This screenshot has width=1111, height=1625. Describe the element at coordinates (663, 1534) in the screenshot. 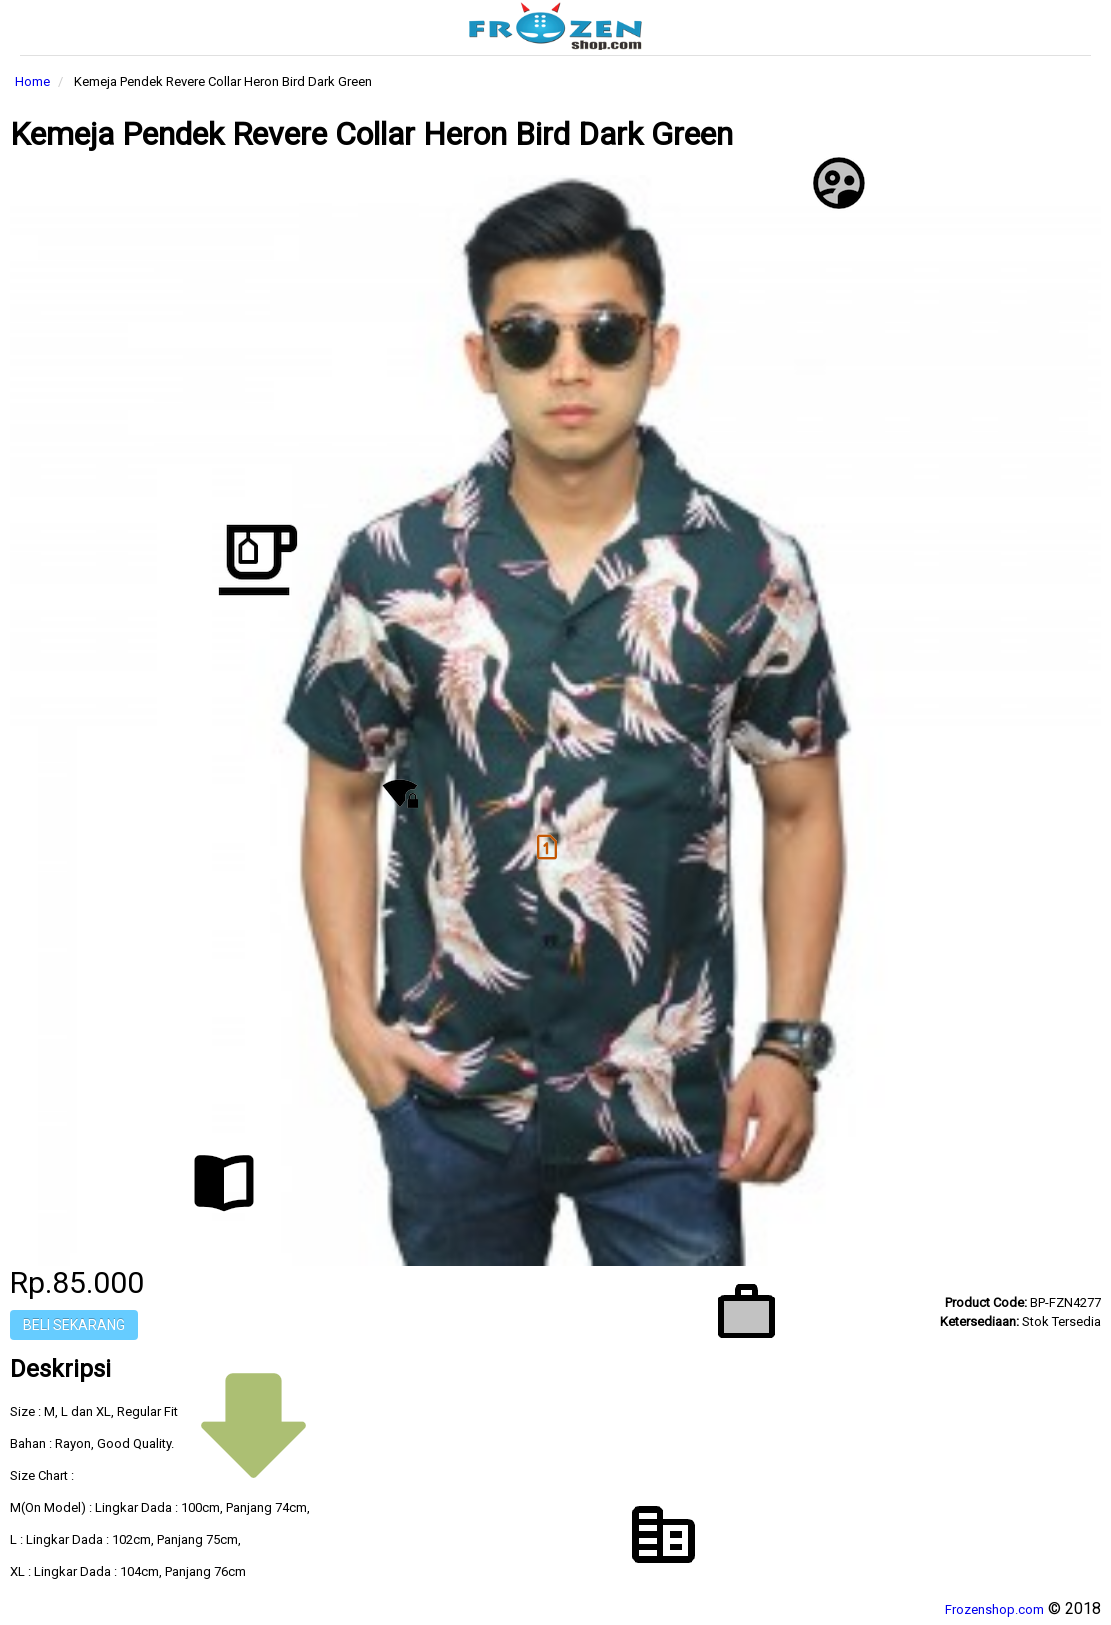

I see `view company or organization details` at that location.